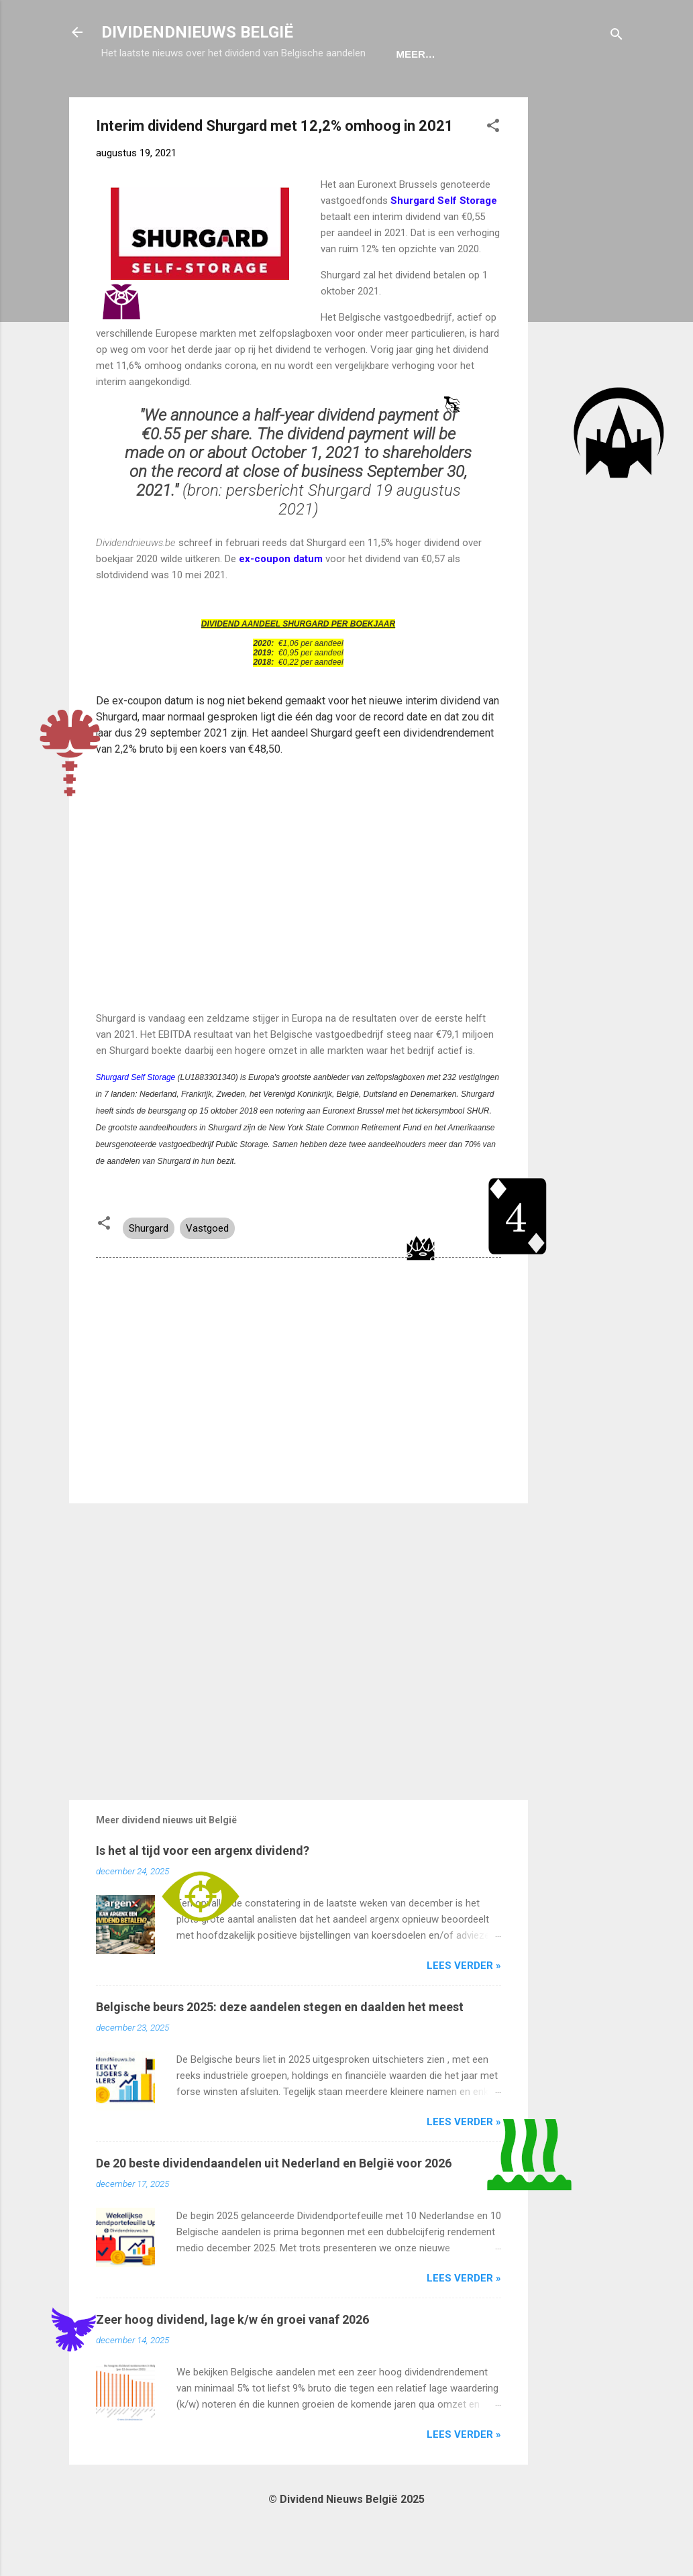 This screenshot has height=2576, width=693. What do you see at coordinates (421, 1246) in the screenshot?
I see `dinosaur or prehistoric content category` at bounding box center [421, 1246].